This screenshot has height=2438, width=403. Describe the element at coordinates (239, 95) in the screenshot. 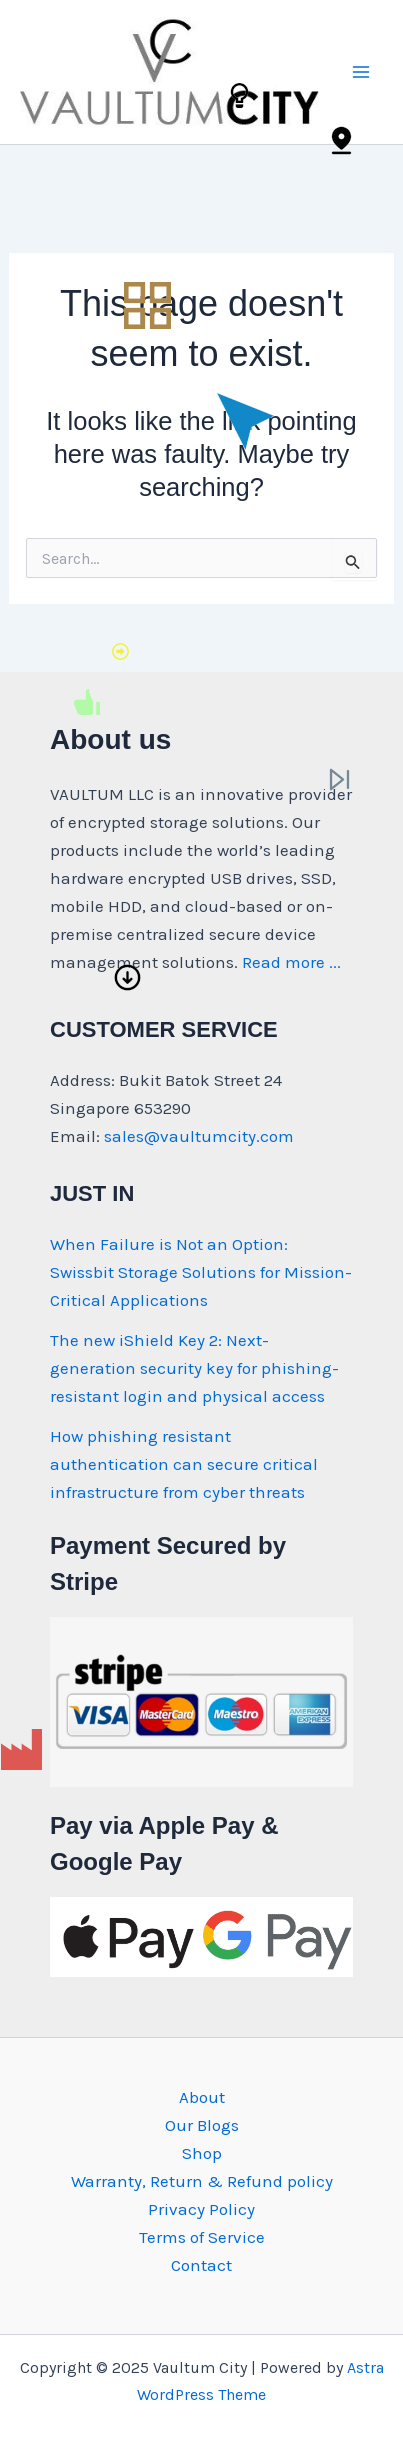

I see `access tips or helpful suggestions` at that location.